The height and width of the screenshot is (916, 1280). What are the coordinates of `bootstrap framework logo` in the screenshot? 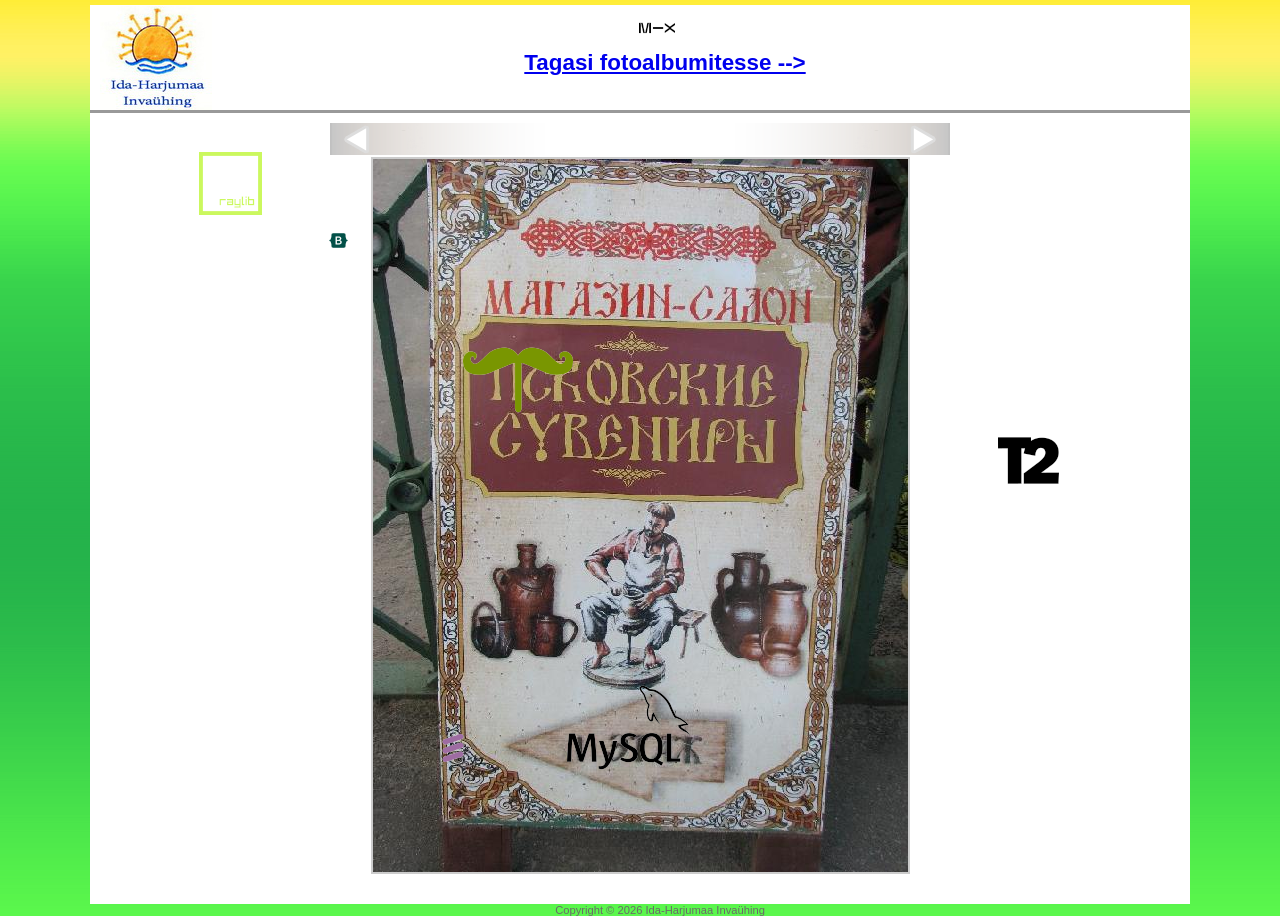 It's located at (338, 240).